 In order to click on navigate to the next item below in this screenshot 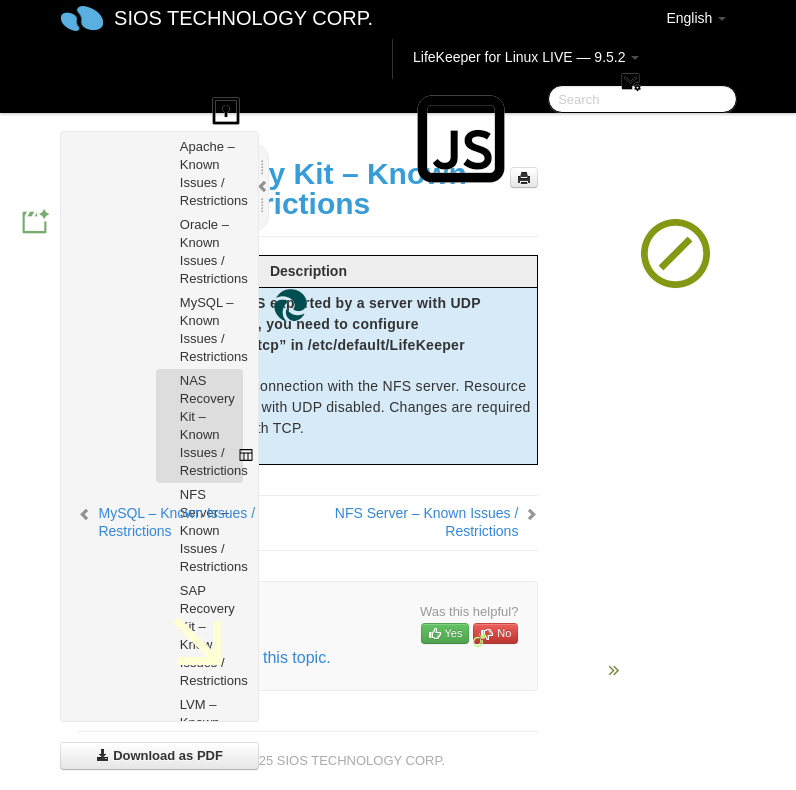, I will do `click(197, 641)`.